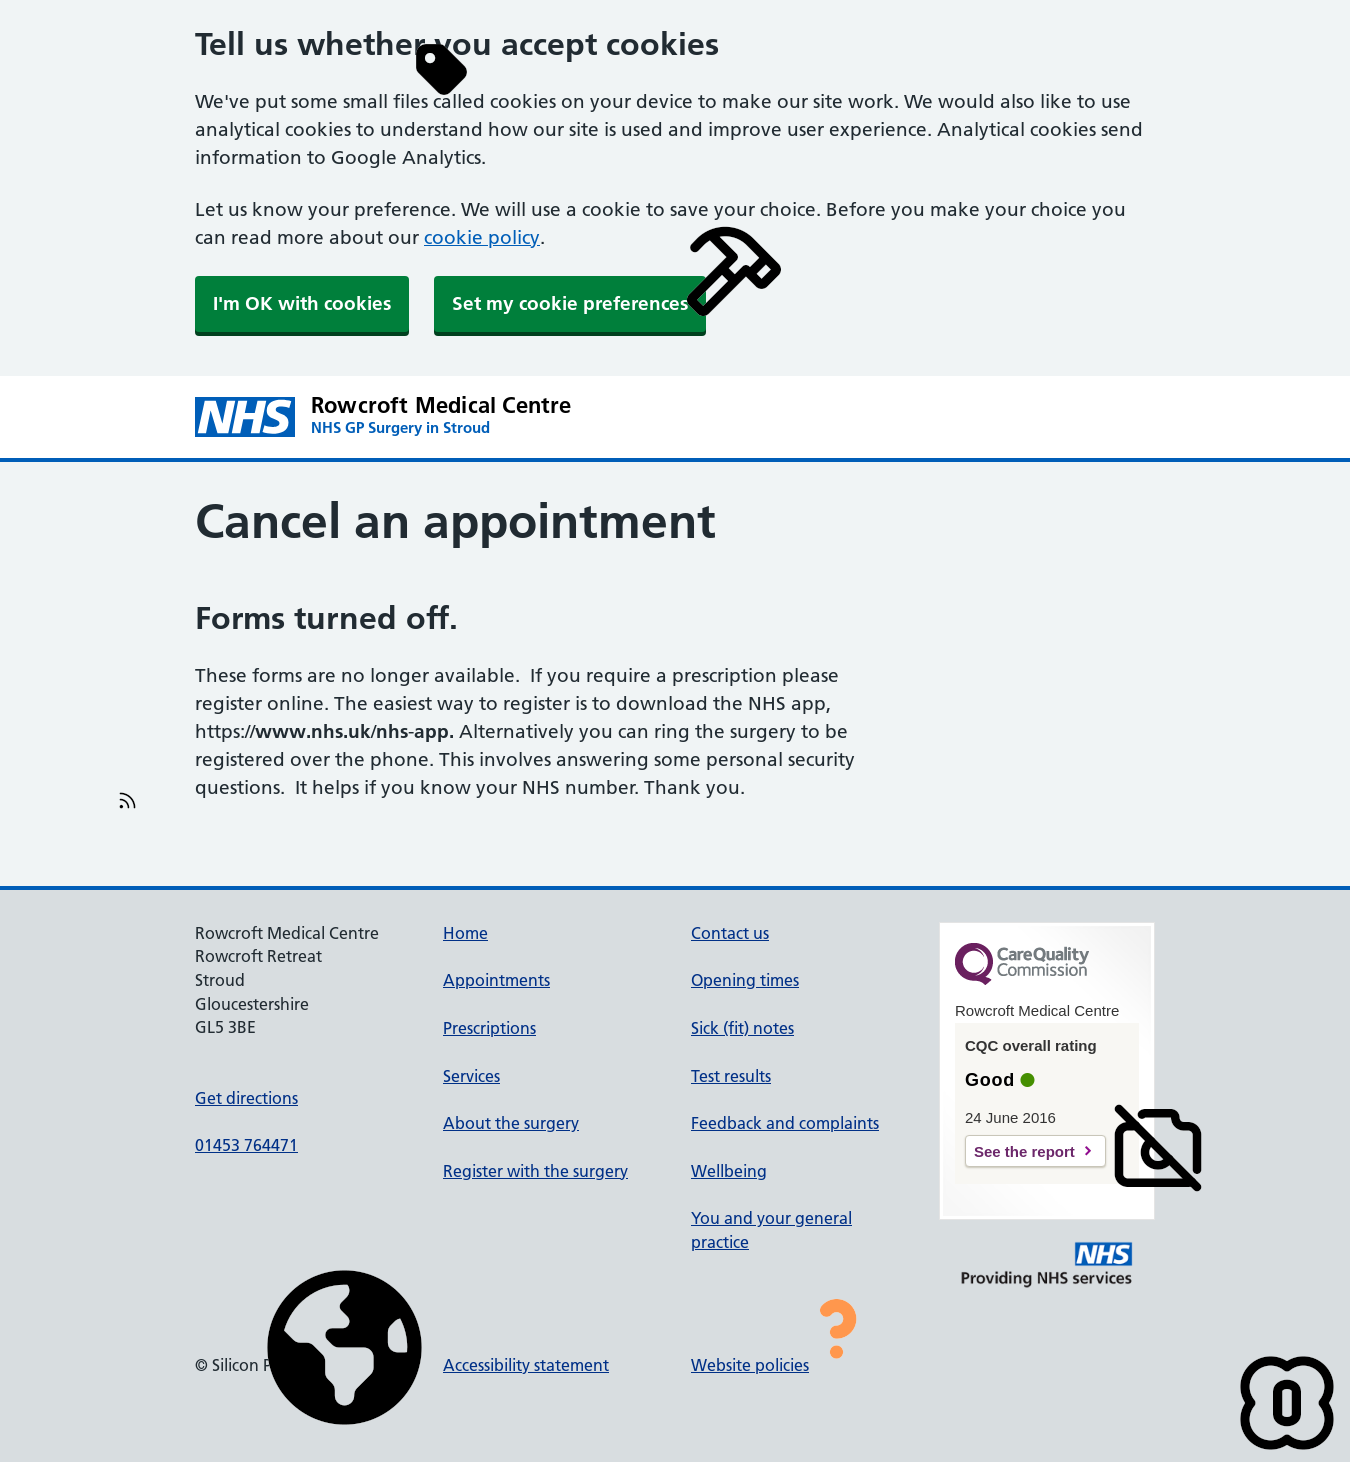  I want to click on camera is disabled or turned off, so click(1158, 1148).